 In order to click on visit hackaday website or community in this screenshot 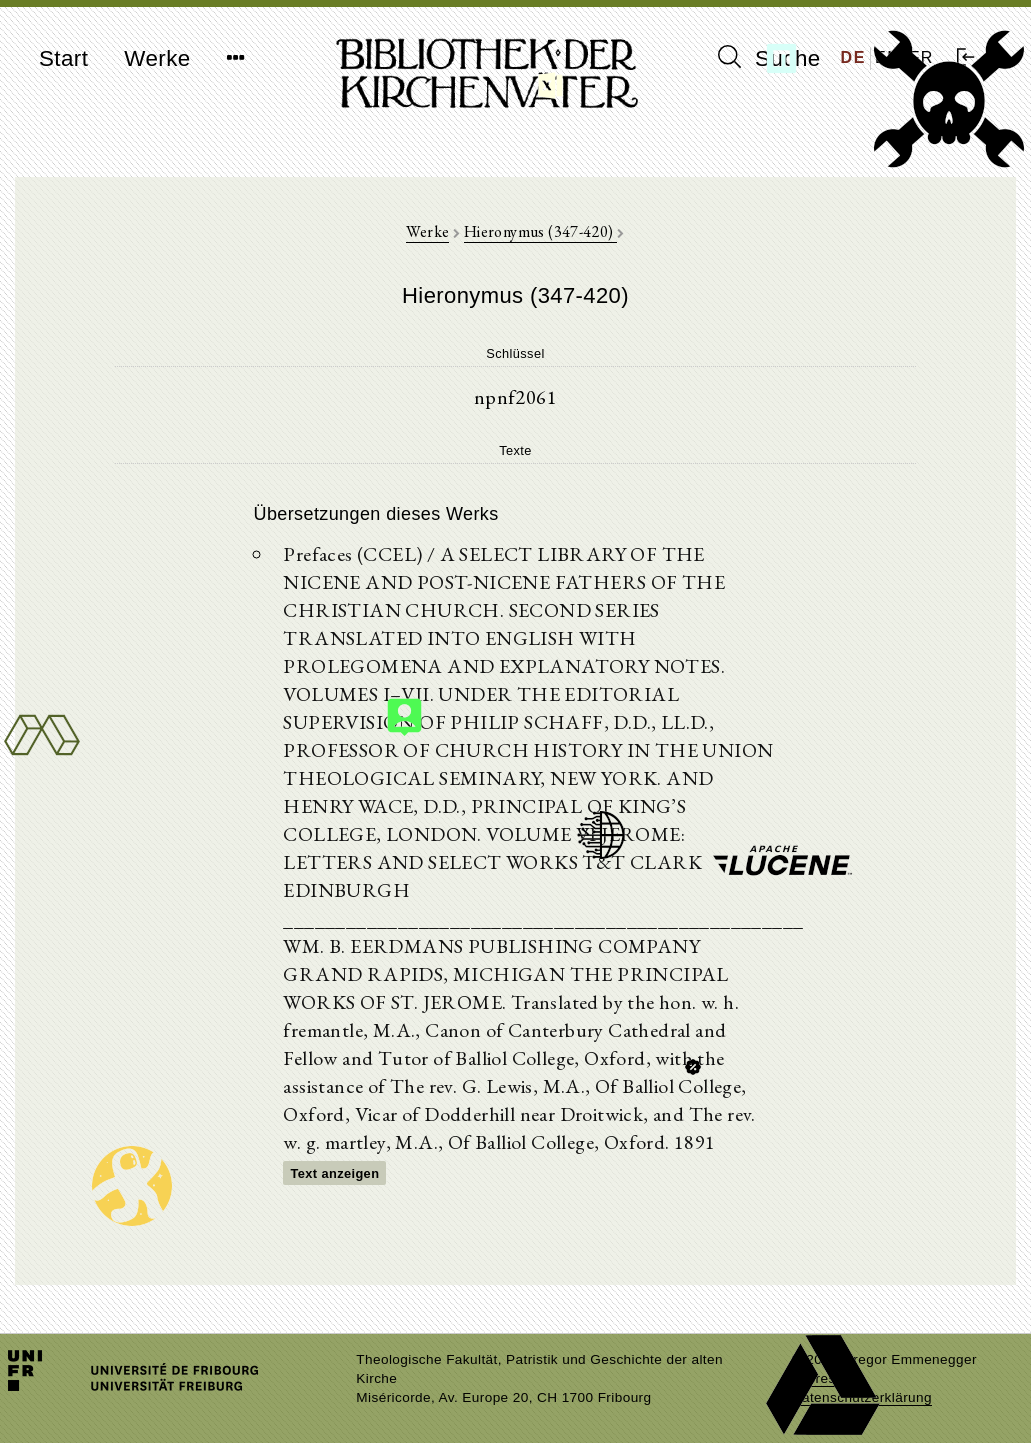, I will do `click(949, 99)`.